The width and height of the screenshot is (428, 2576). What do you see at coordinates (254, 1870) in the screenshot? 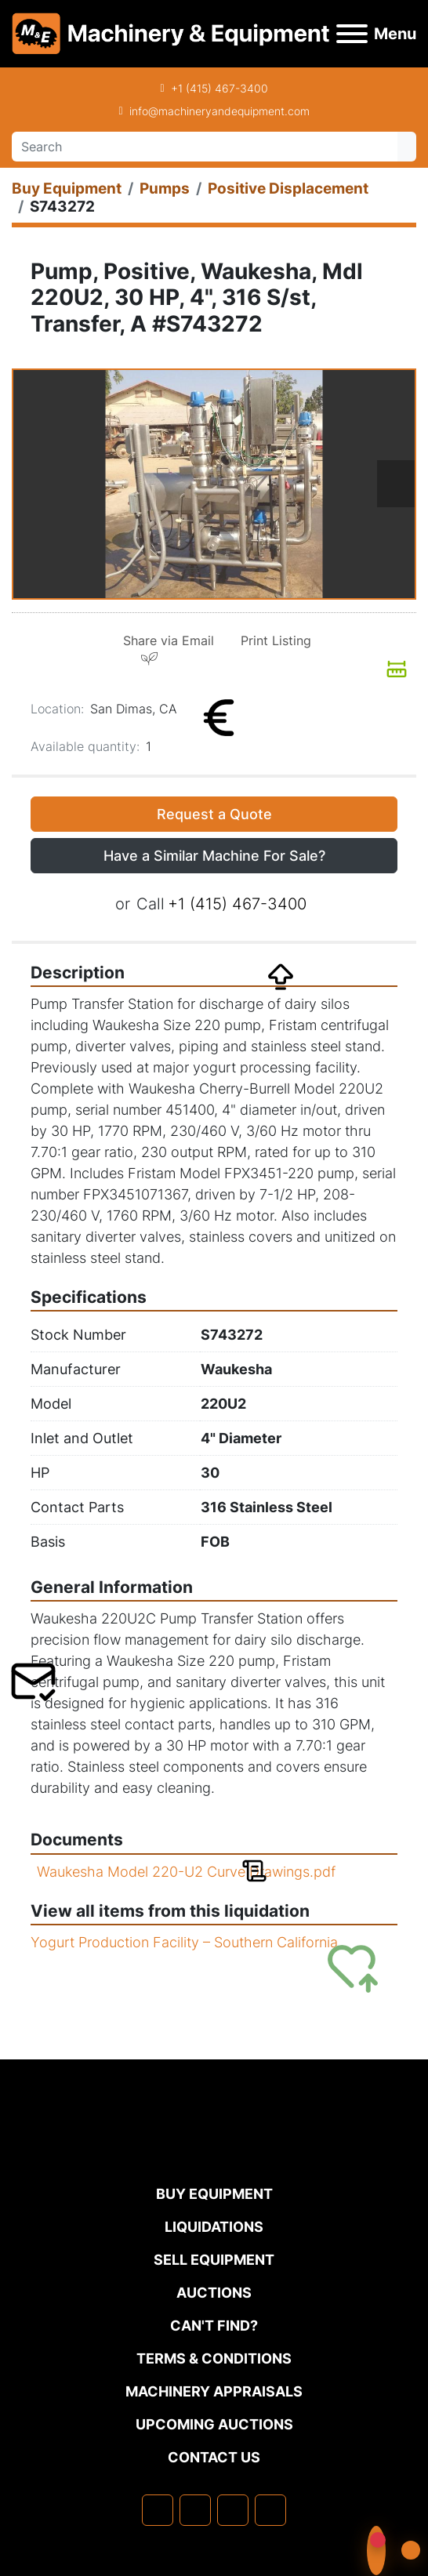
I see `view document or manuscript` at bounding box center [254, 1870].